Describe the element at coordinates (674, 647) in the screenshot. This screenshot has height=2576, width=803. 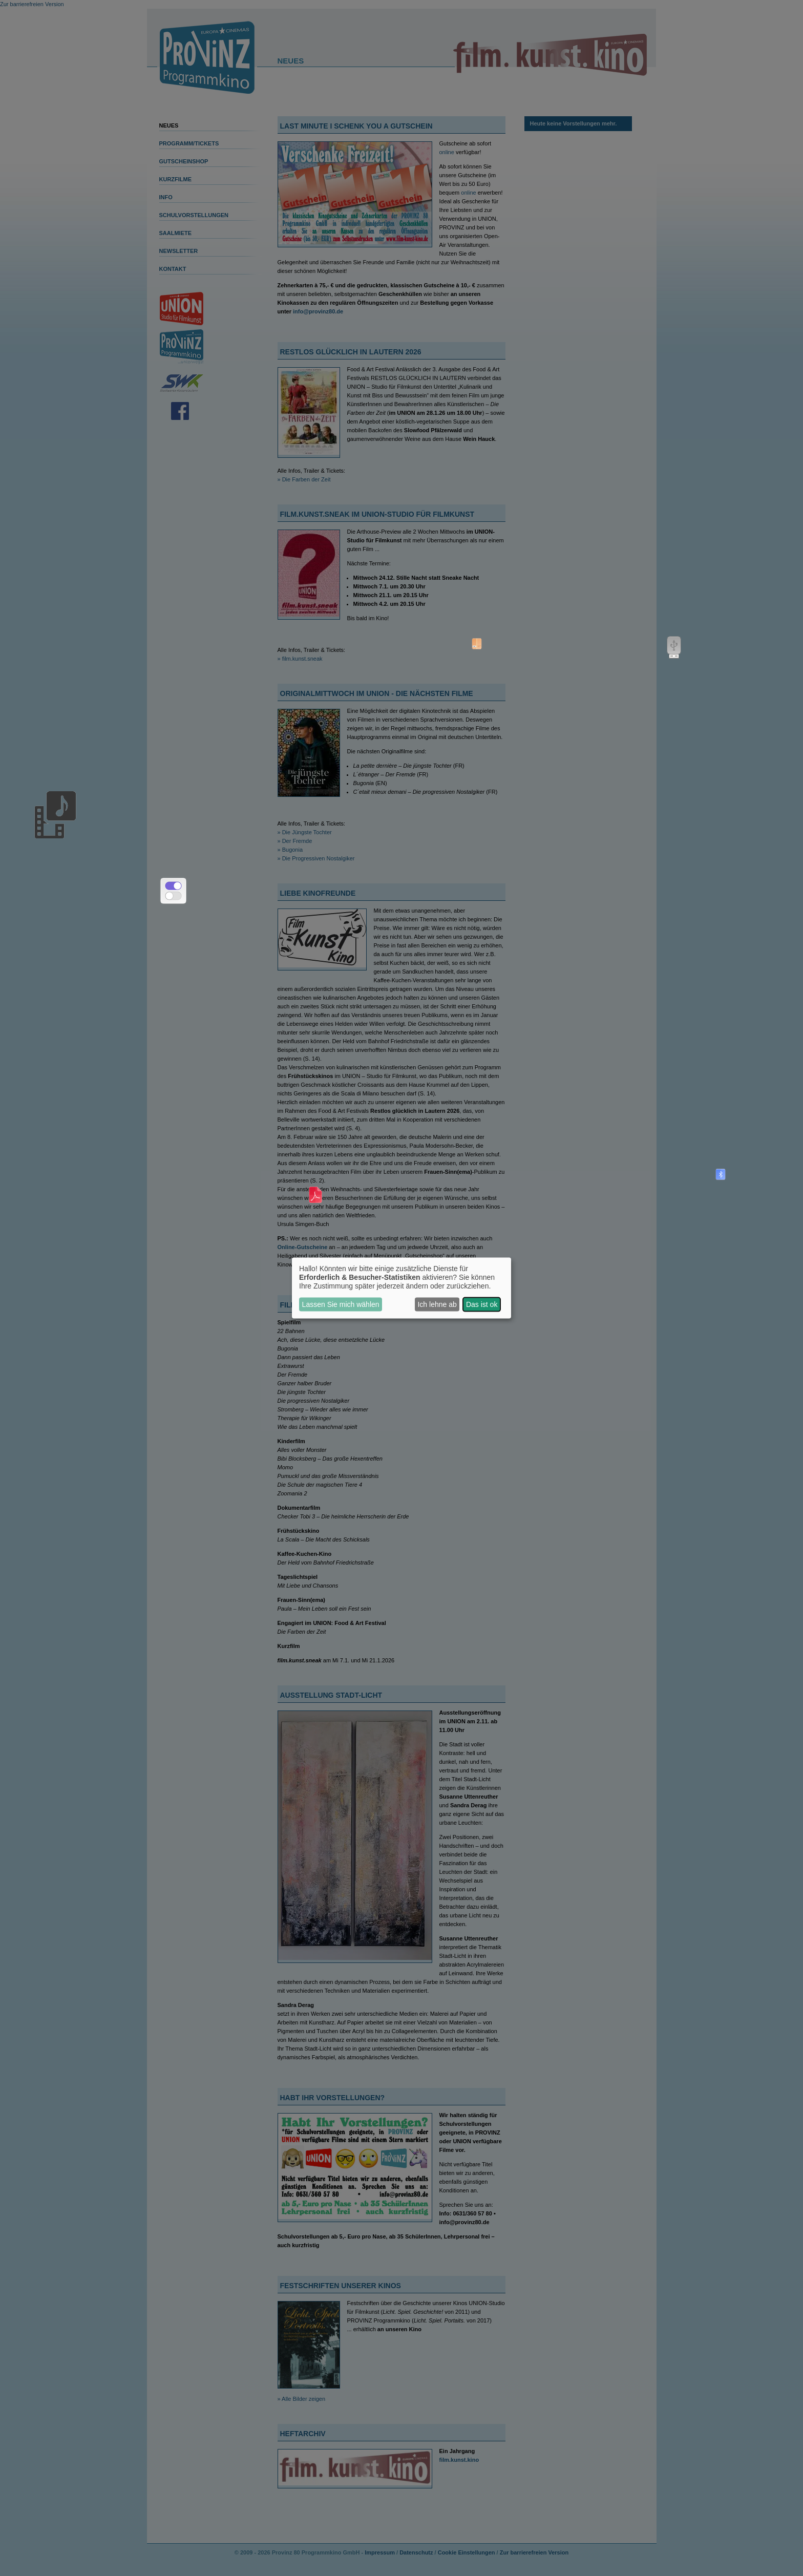
I see `access connected USB drive` at that location.